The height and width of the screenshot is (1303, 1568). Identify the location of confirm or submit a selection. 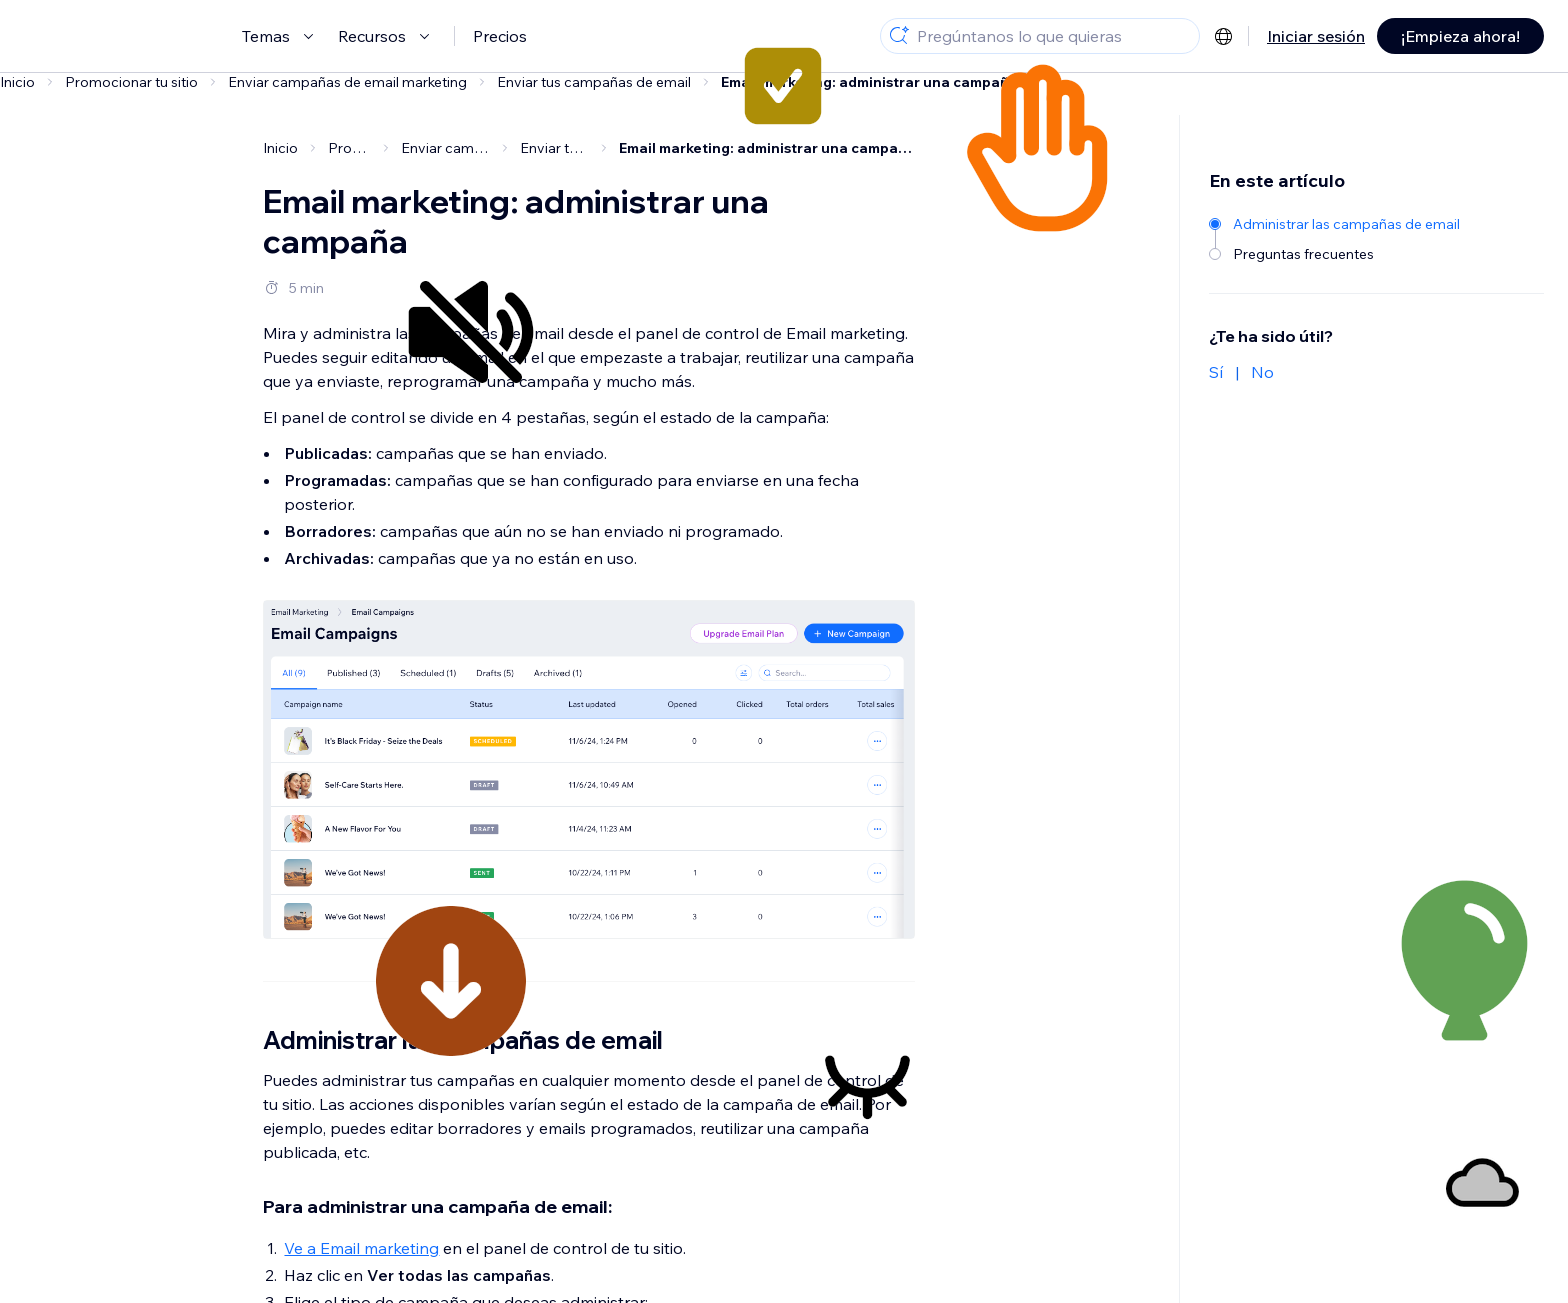
(783, 86).